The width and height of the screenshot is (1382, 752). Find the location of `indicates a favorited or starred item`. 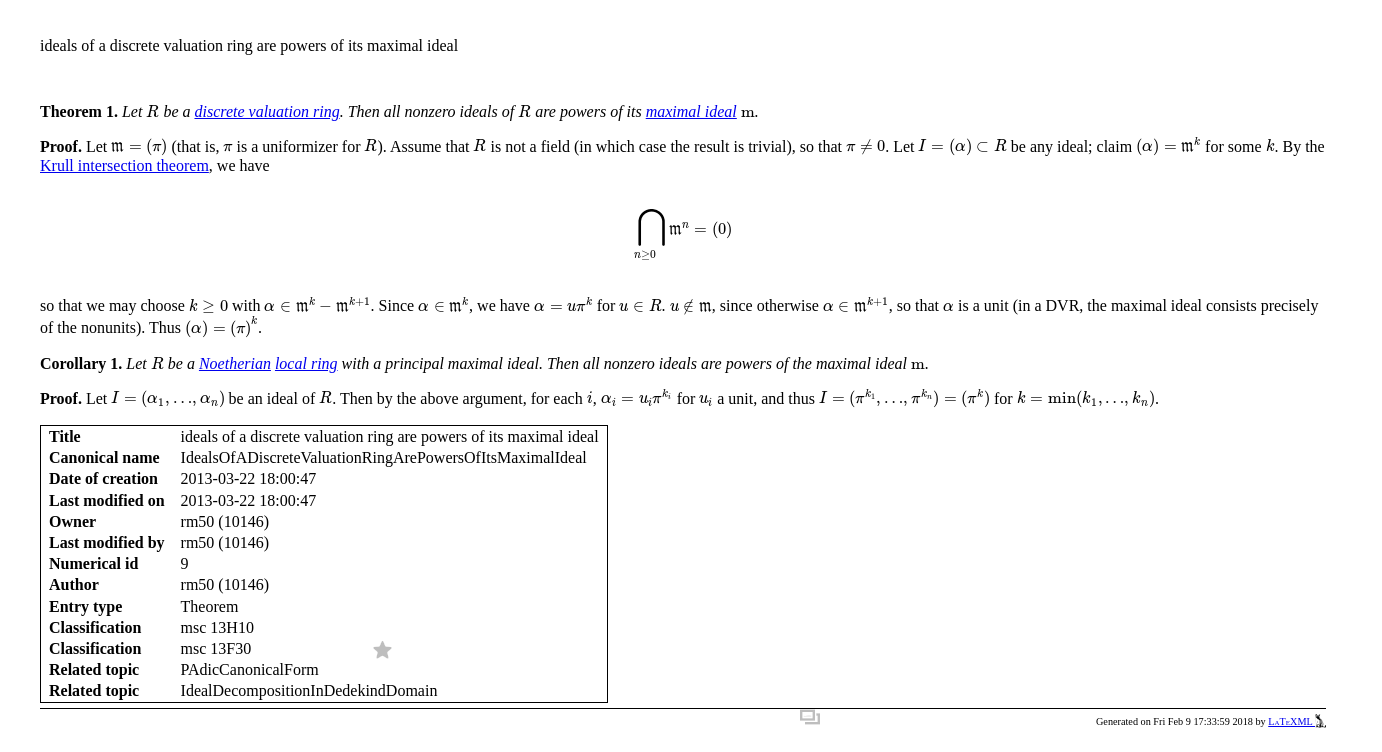

indicates a favorited or starred item is located at coordinates (382, 650).